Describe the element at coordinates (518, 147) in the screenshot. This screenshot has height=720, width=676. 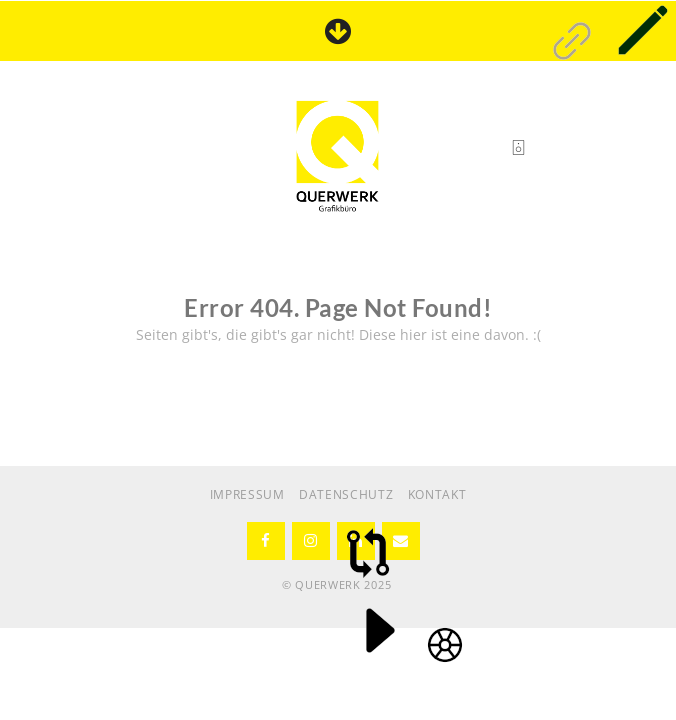
I see `adjust speaker or audio output settings` at that location.